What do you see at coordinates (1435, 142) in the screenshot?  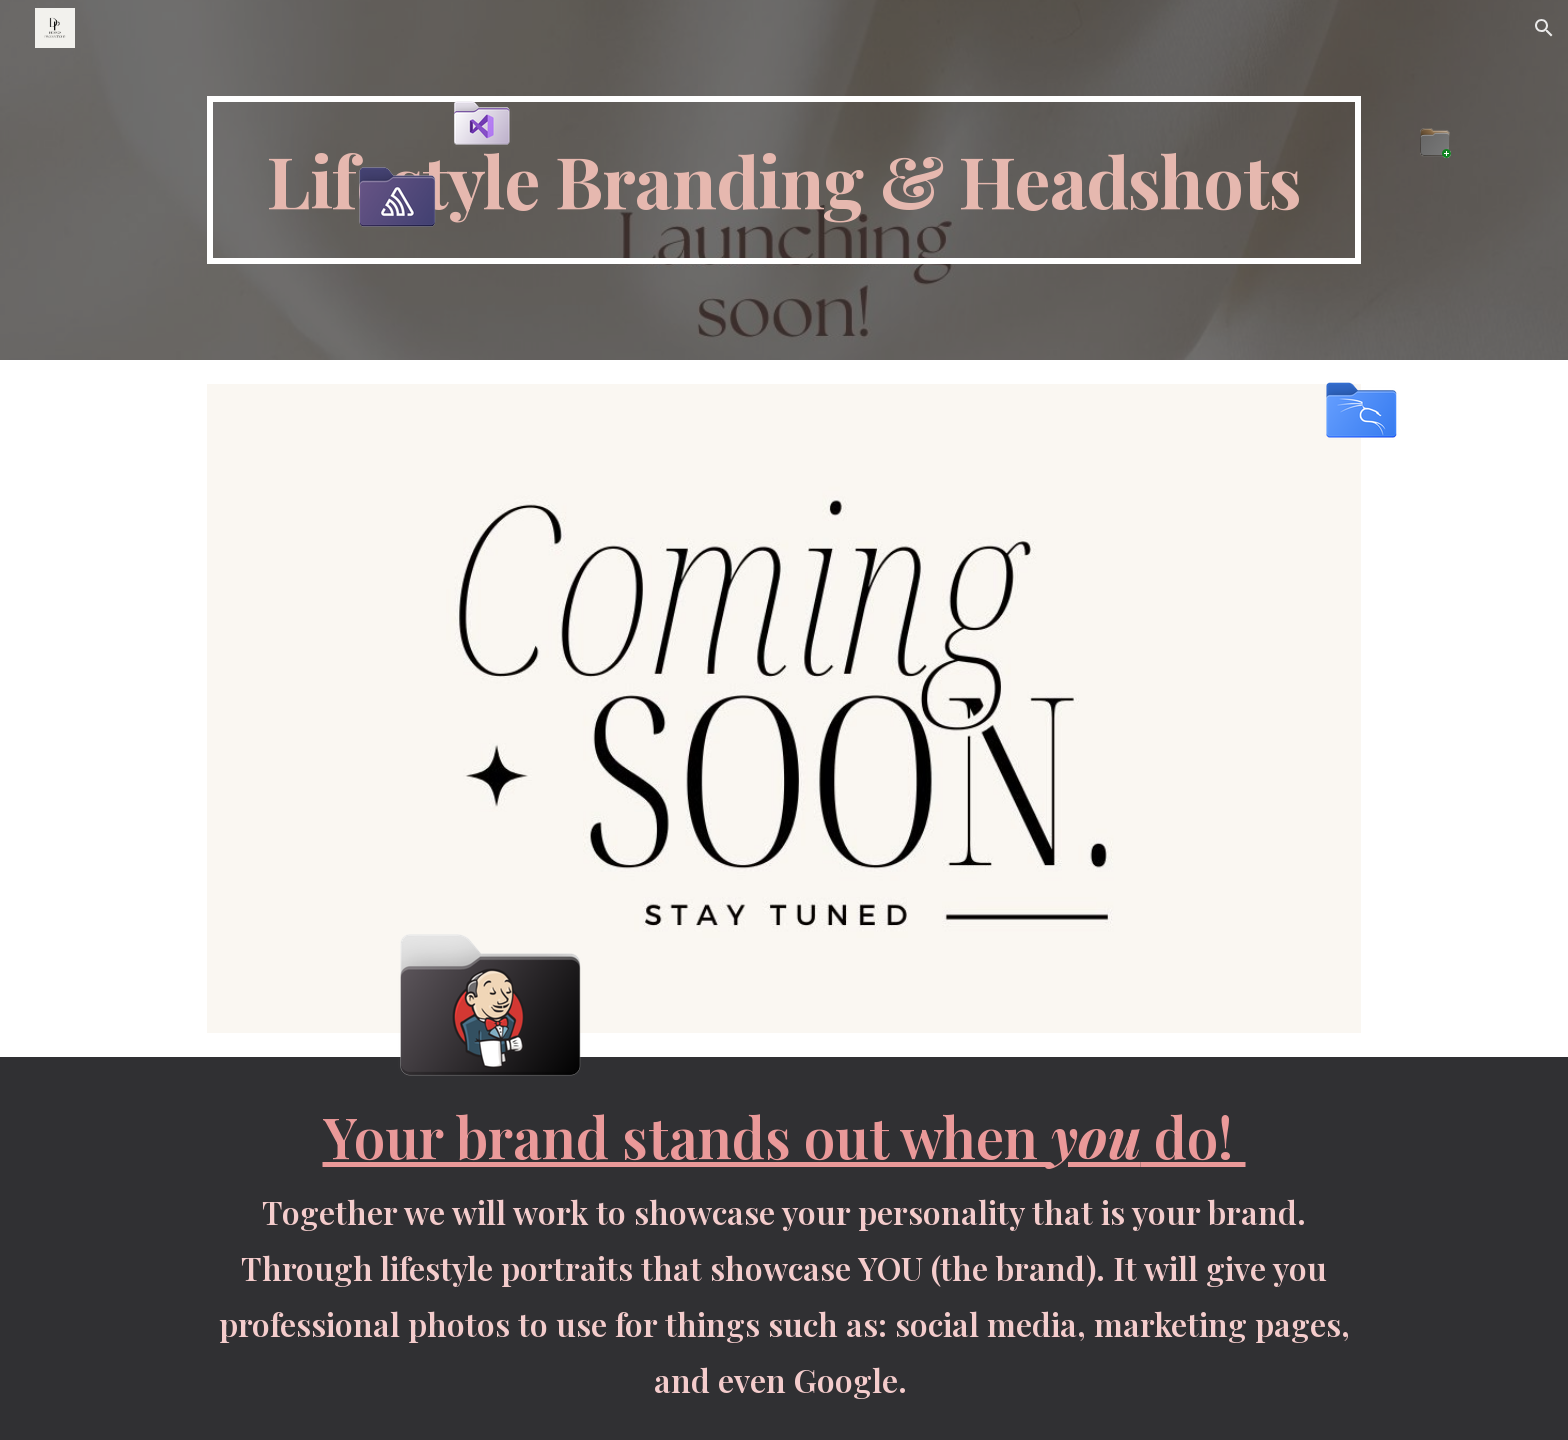 I see `create a new folder` at bounding box center [1435, 142].